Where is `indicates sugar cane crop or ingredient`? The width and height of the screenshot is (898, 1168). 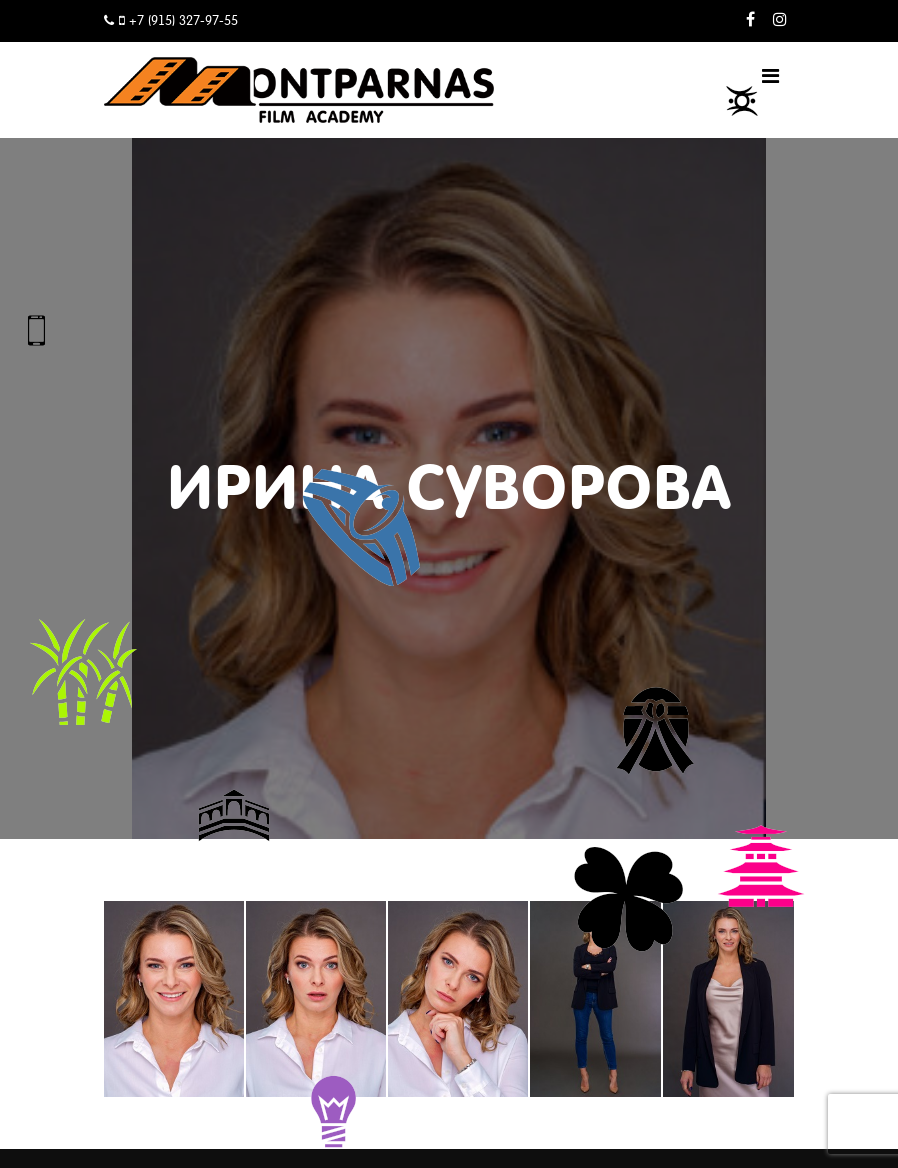 indicates sugar cane crop or ingredient is located at coordinates (83, 671).